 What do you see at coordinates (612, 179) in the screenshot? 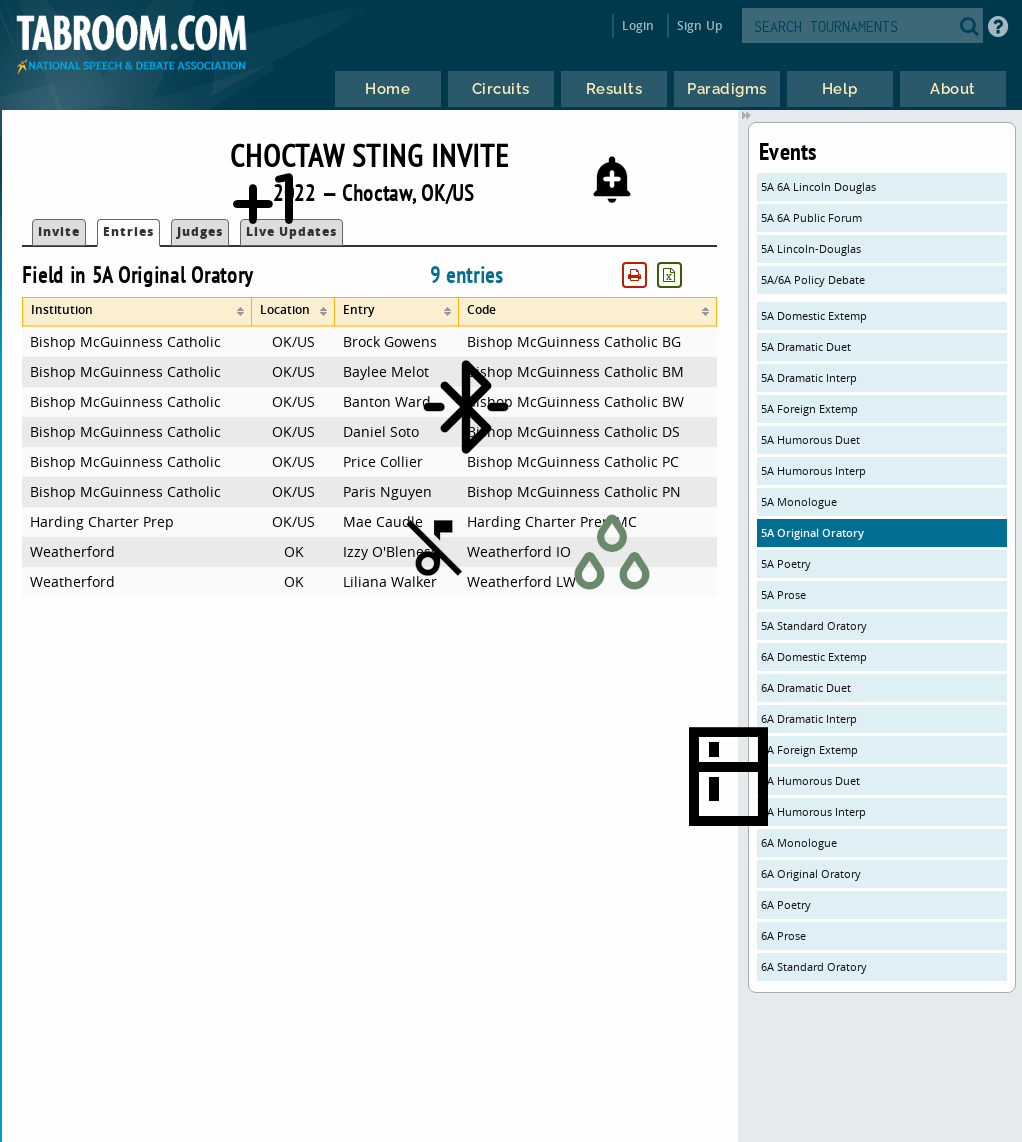
I see `add a new alert or notification` at bounding box center [612, 179].